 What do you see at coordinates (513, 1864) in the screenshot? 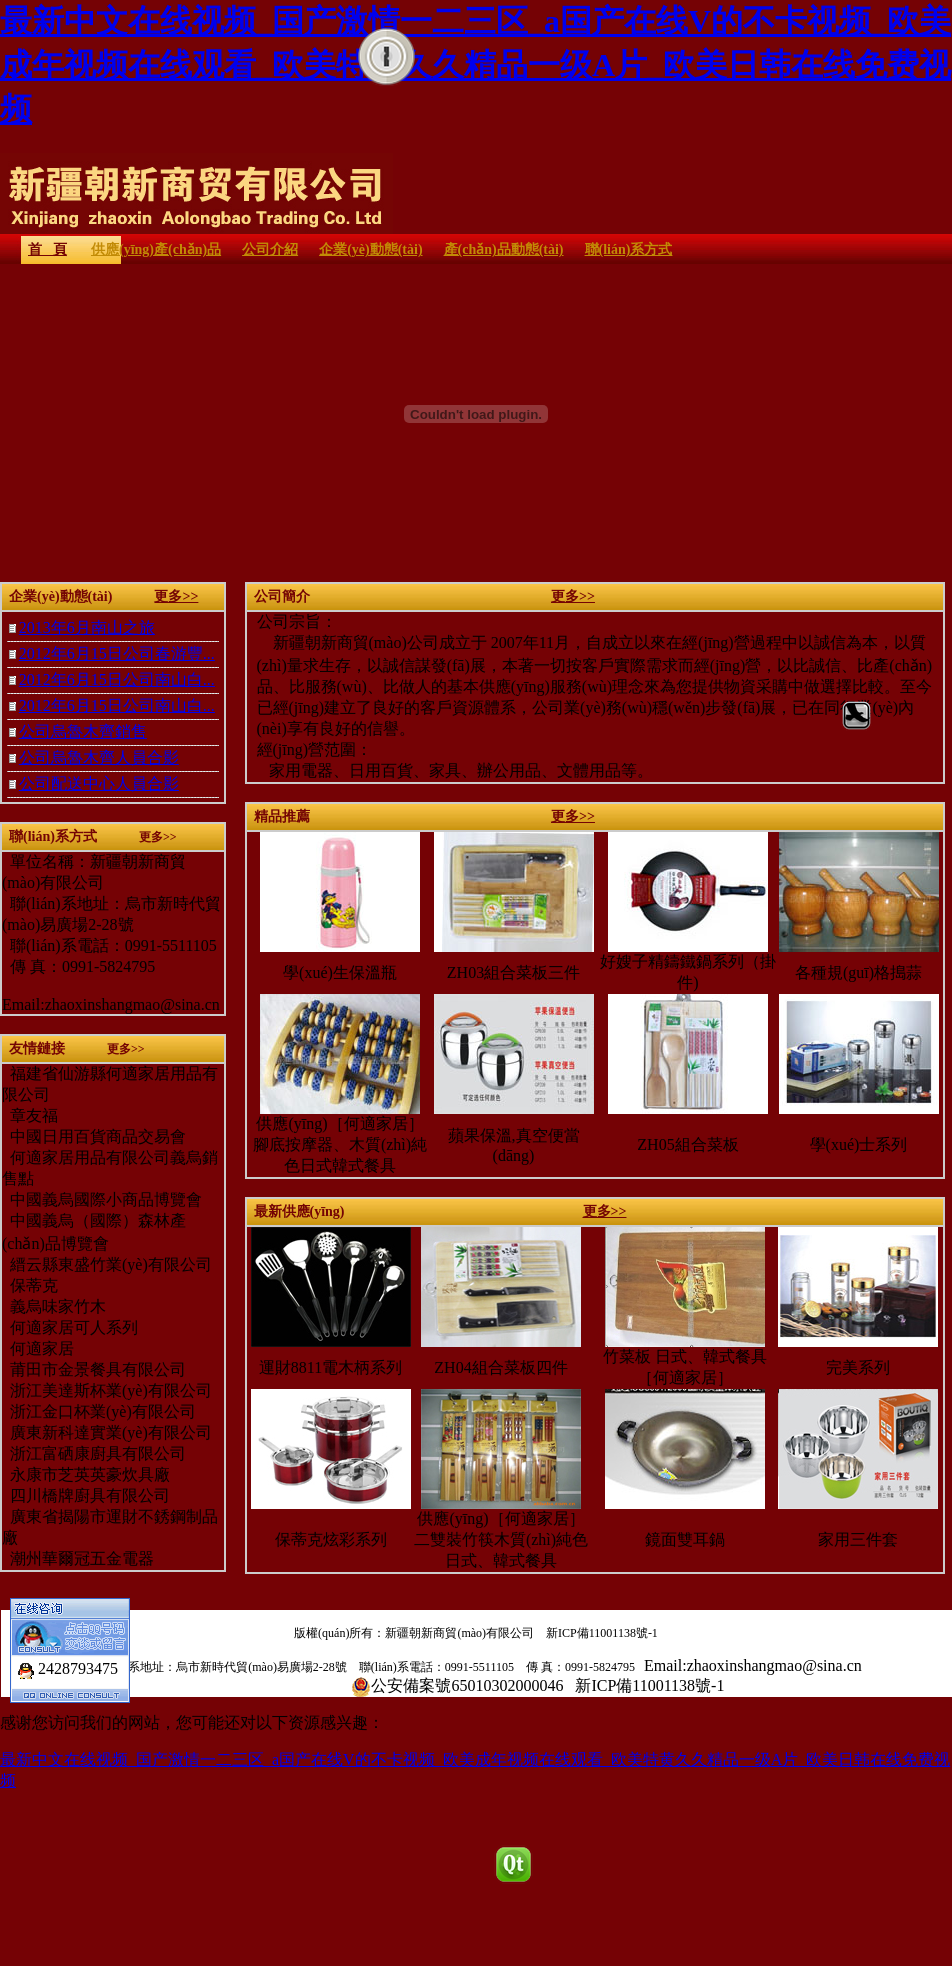
I see `launch qt creator for ubuntu development` at bounding box center [513, 1864].